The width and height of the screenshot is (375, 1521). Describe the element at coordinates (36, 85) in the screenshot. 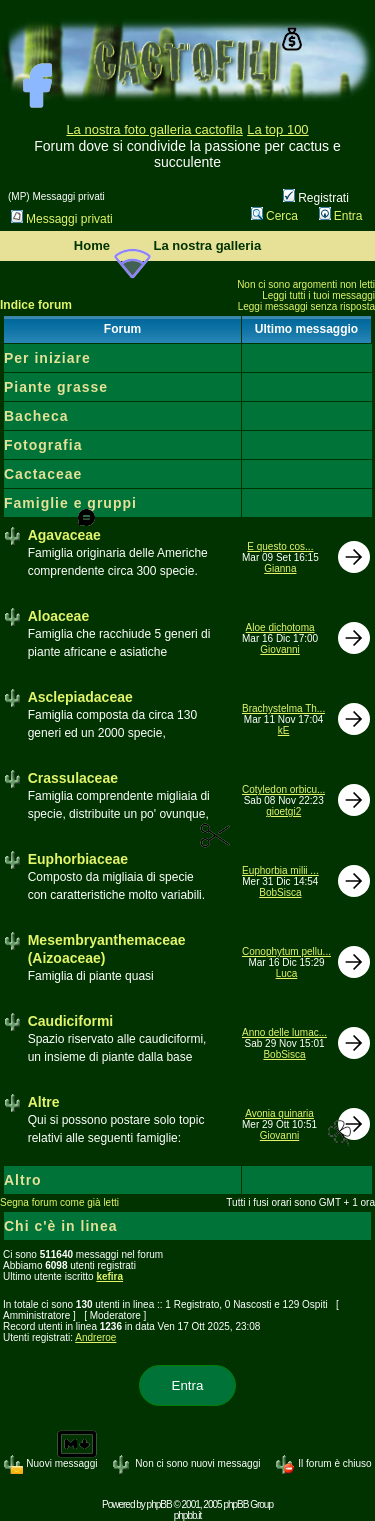

I see `connect with Facebook` at that location.